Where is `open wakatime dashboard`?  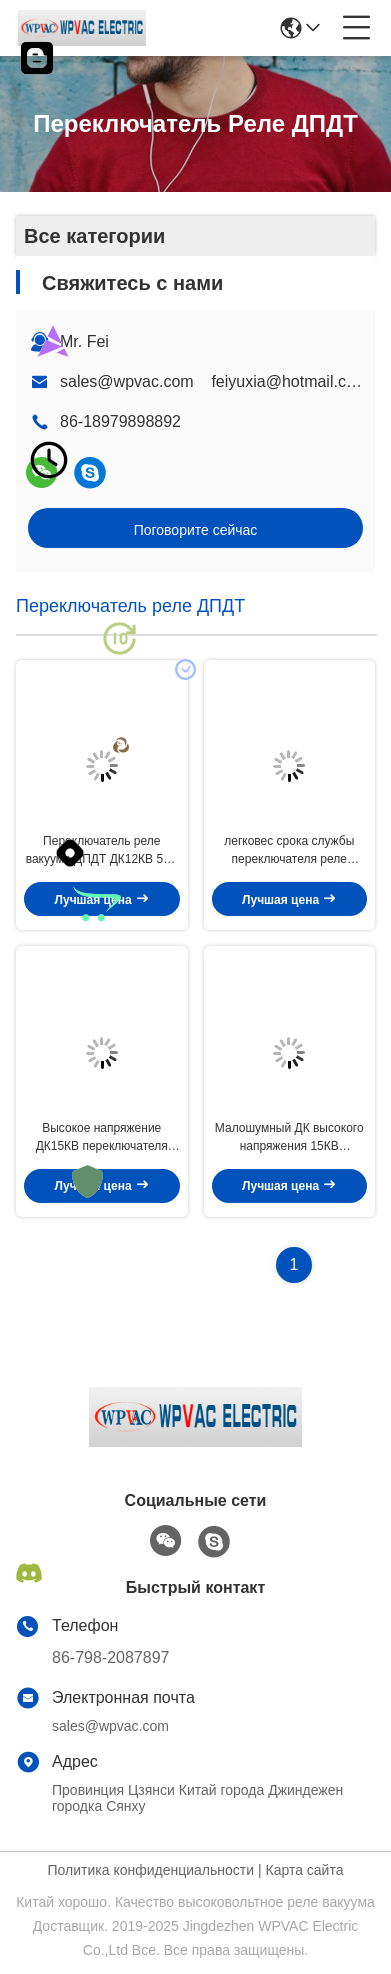
open wakatime dashboard is located at coordinates (185, 669).